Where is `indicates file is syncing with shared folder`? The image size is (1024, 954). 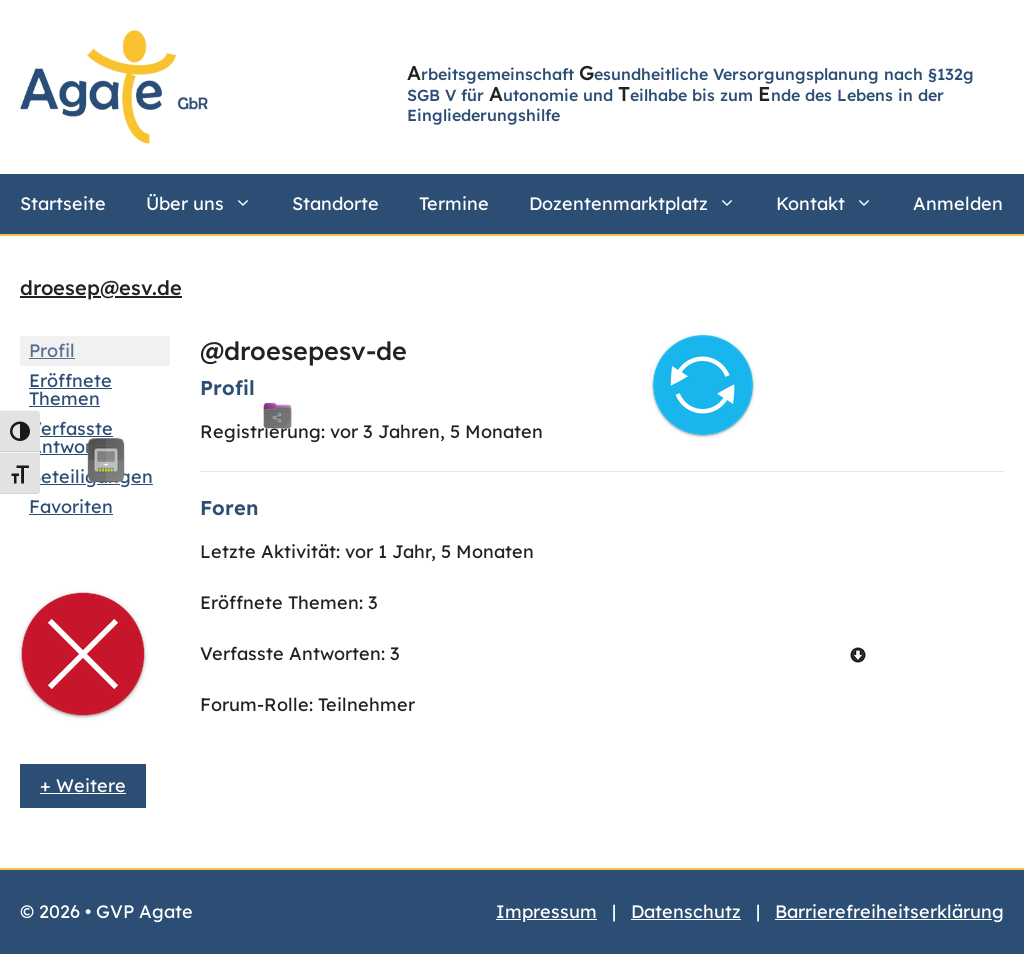
indicates file is syncing with shared folder is located at coordinates (703, 385).